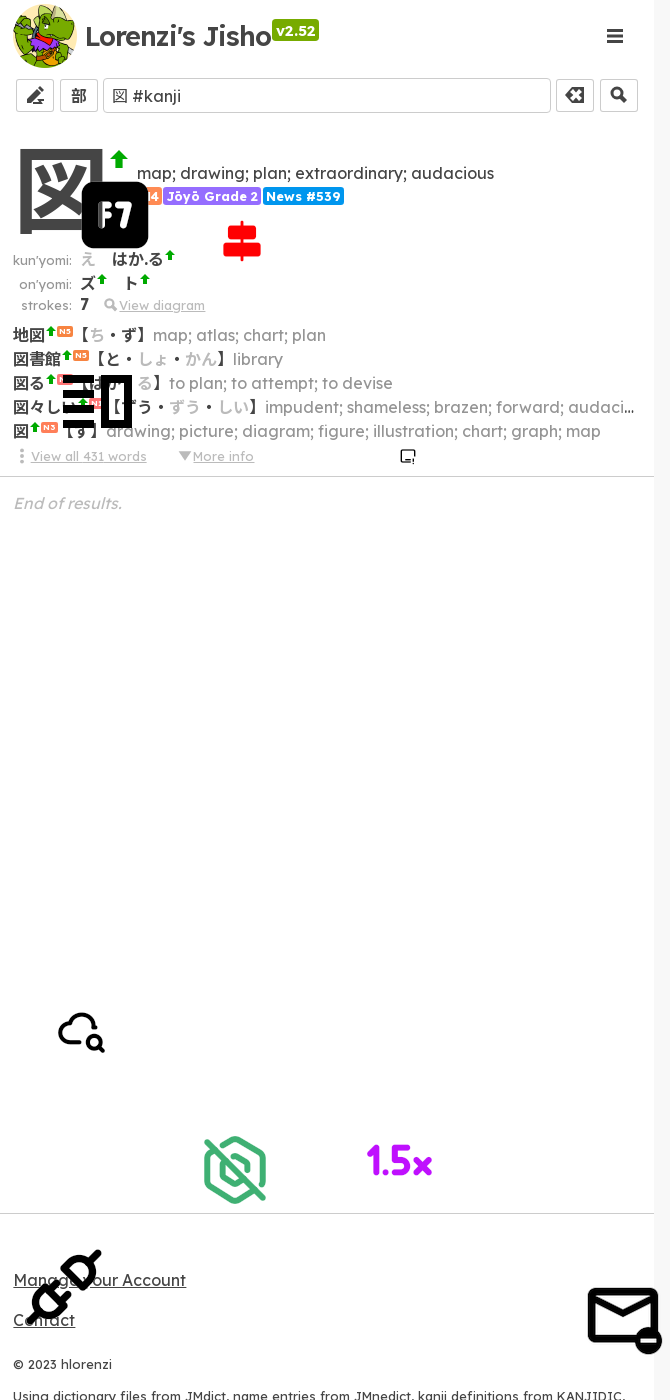  What do you see at coordinates (115, 215) in the screenshot?
I see `F7 keyboard function key` at bounding box center [115, 215].